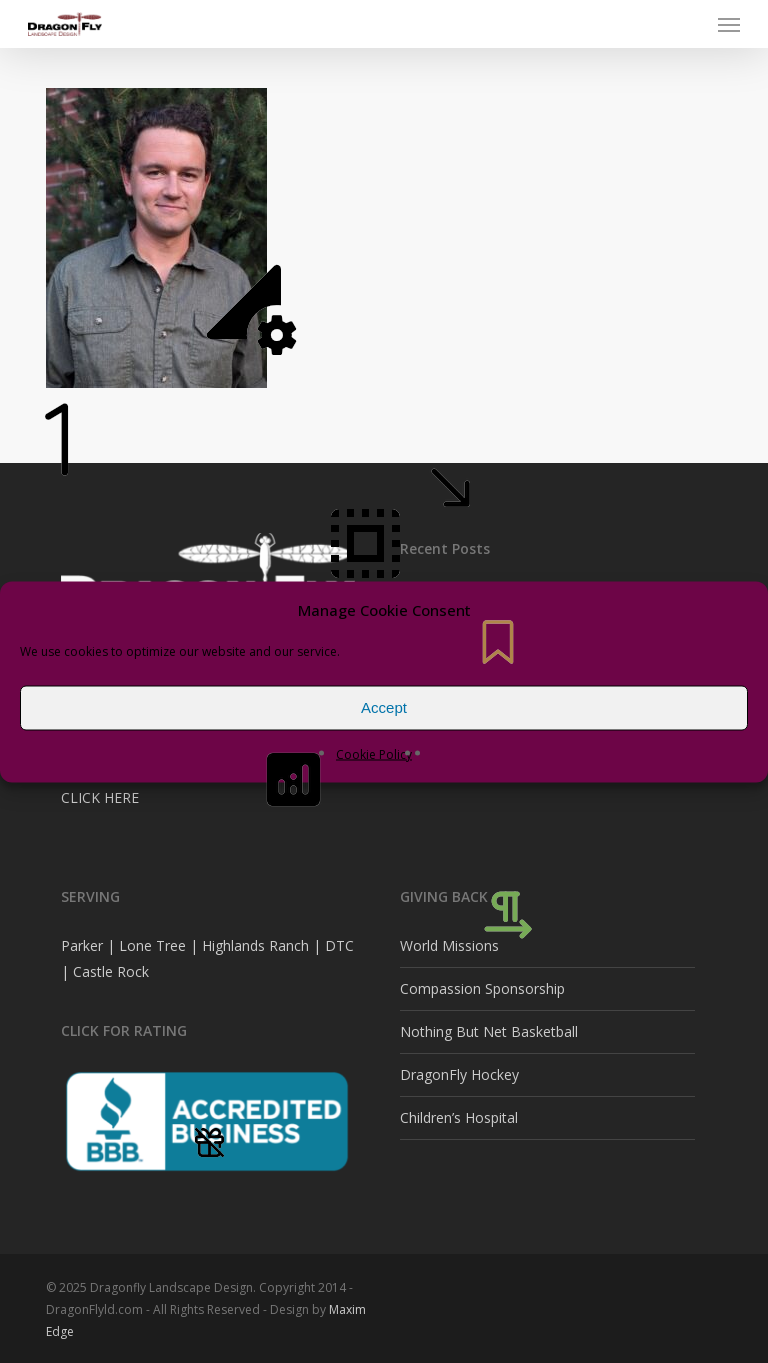  I want to click on save this item for later, so click(498, 642).